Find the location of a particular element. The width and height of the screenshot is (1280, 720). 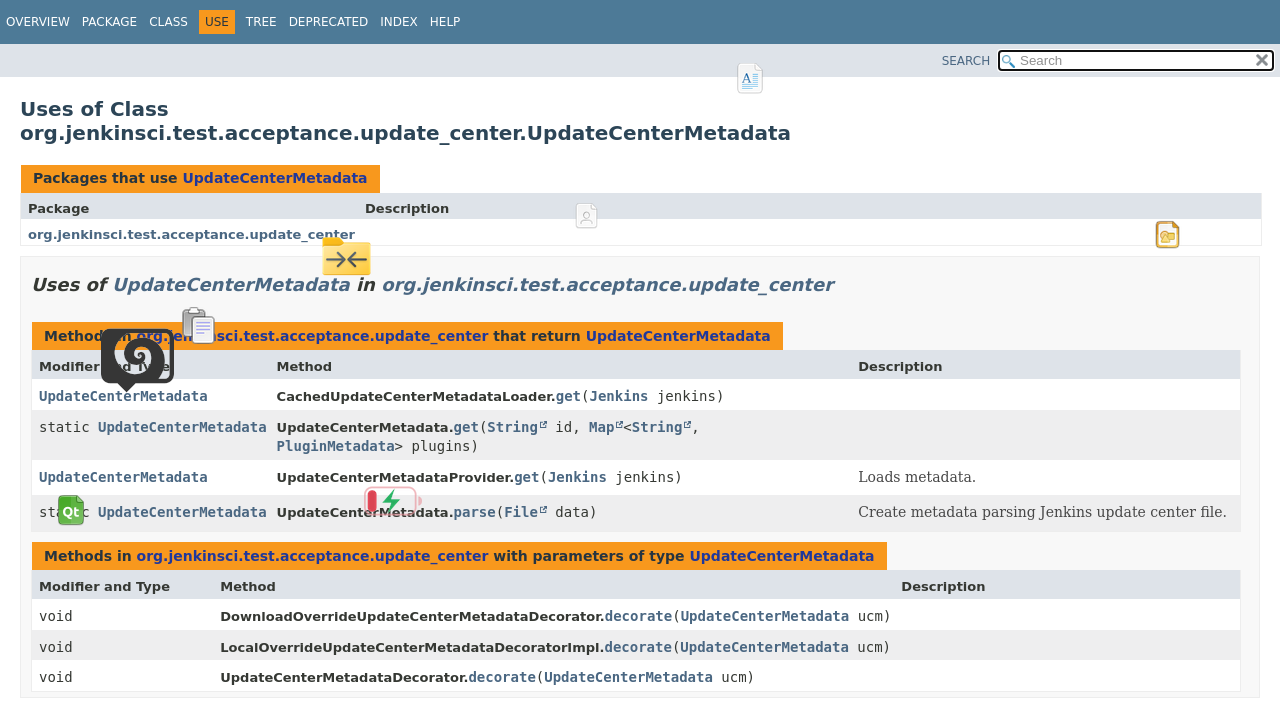

compress folder contents to save space is located at coordinates (346, 257).